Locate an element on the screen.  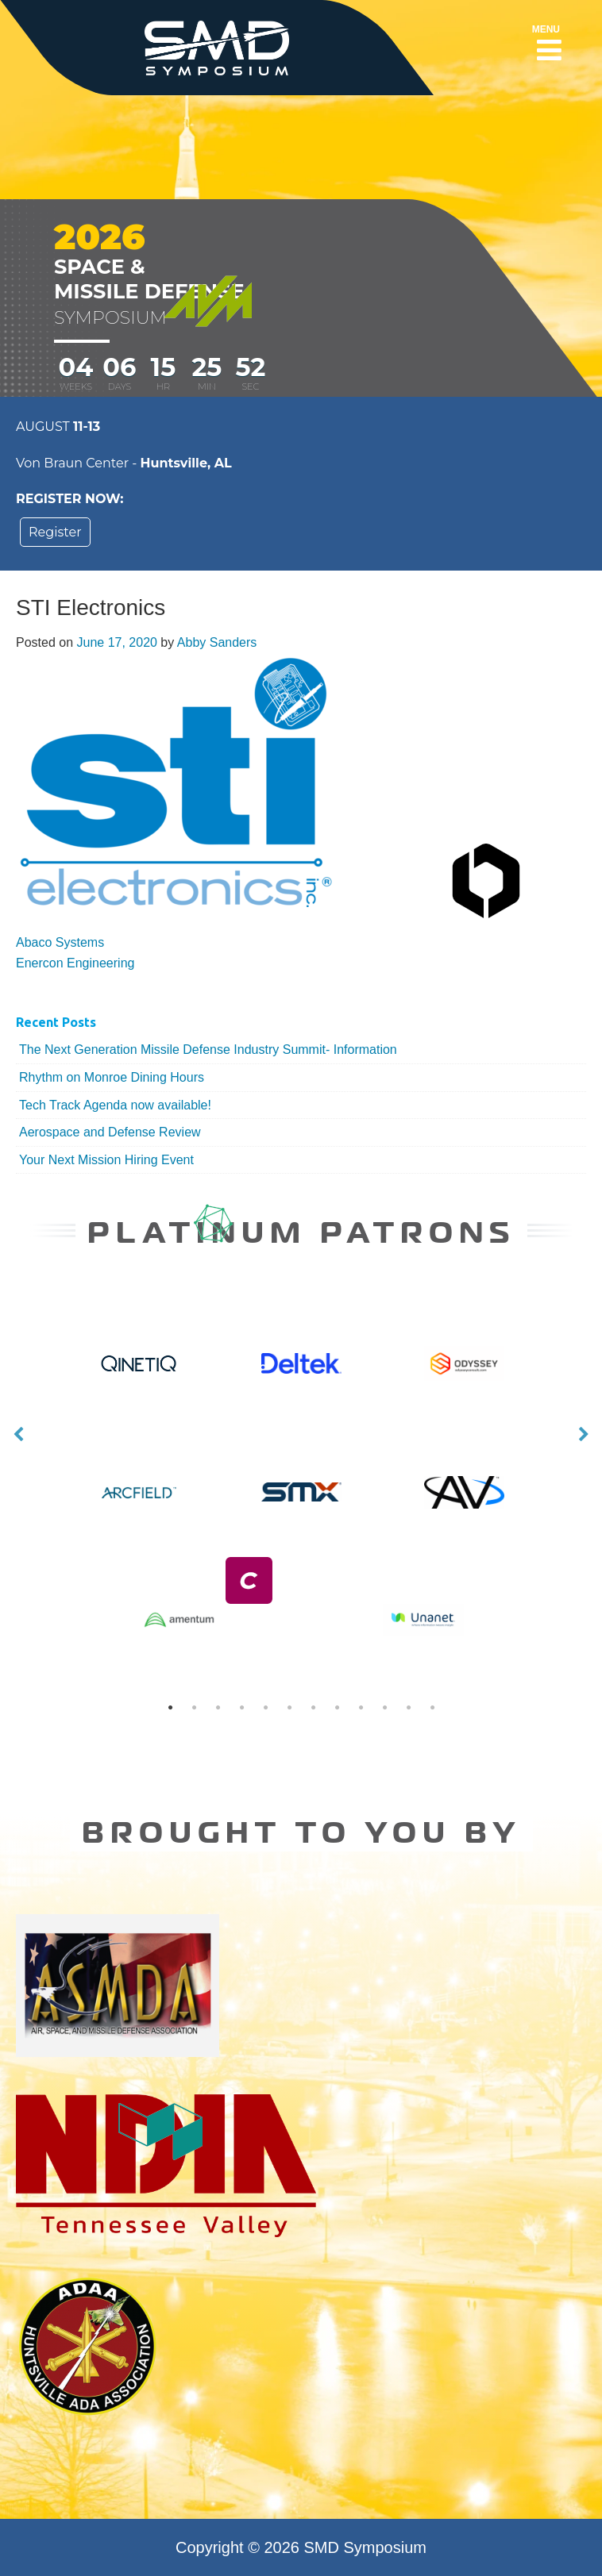
ONNX (Open Neural Network Exchange) logo is located at coordinates (213, 1223).